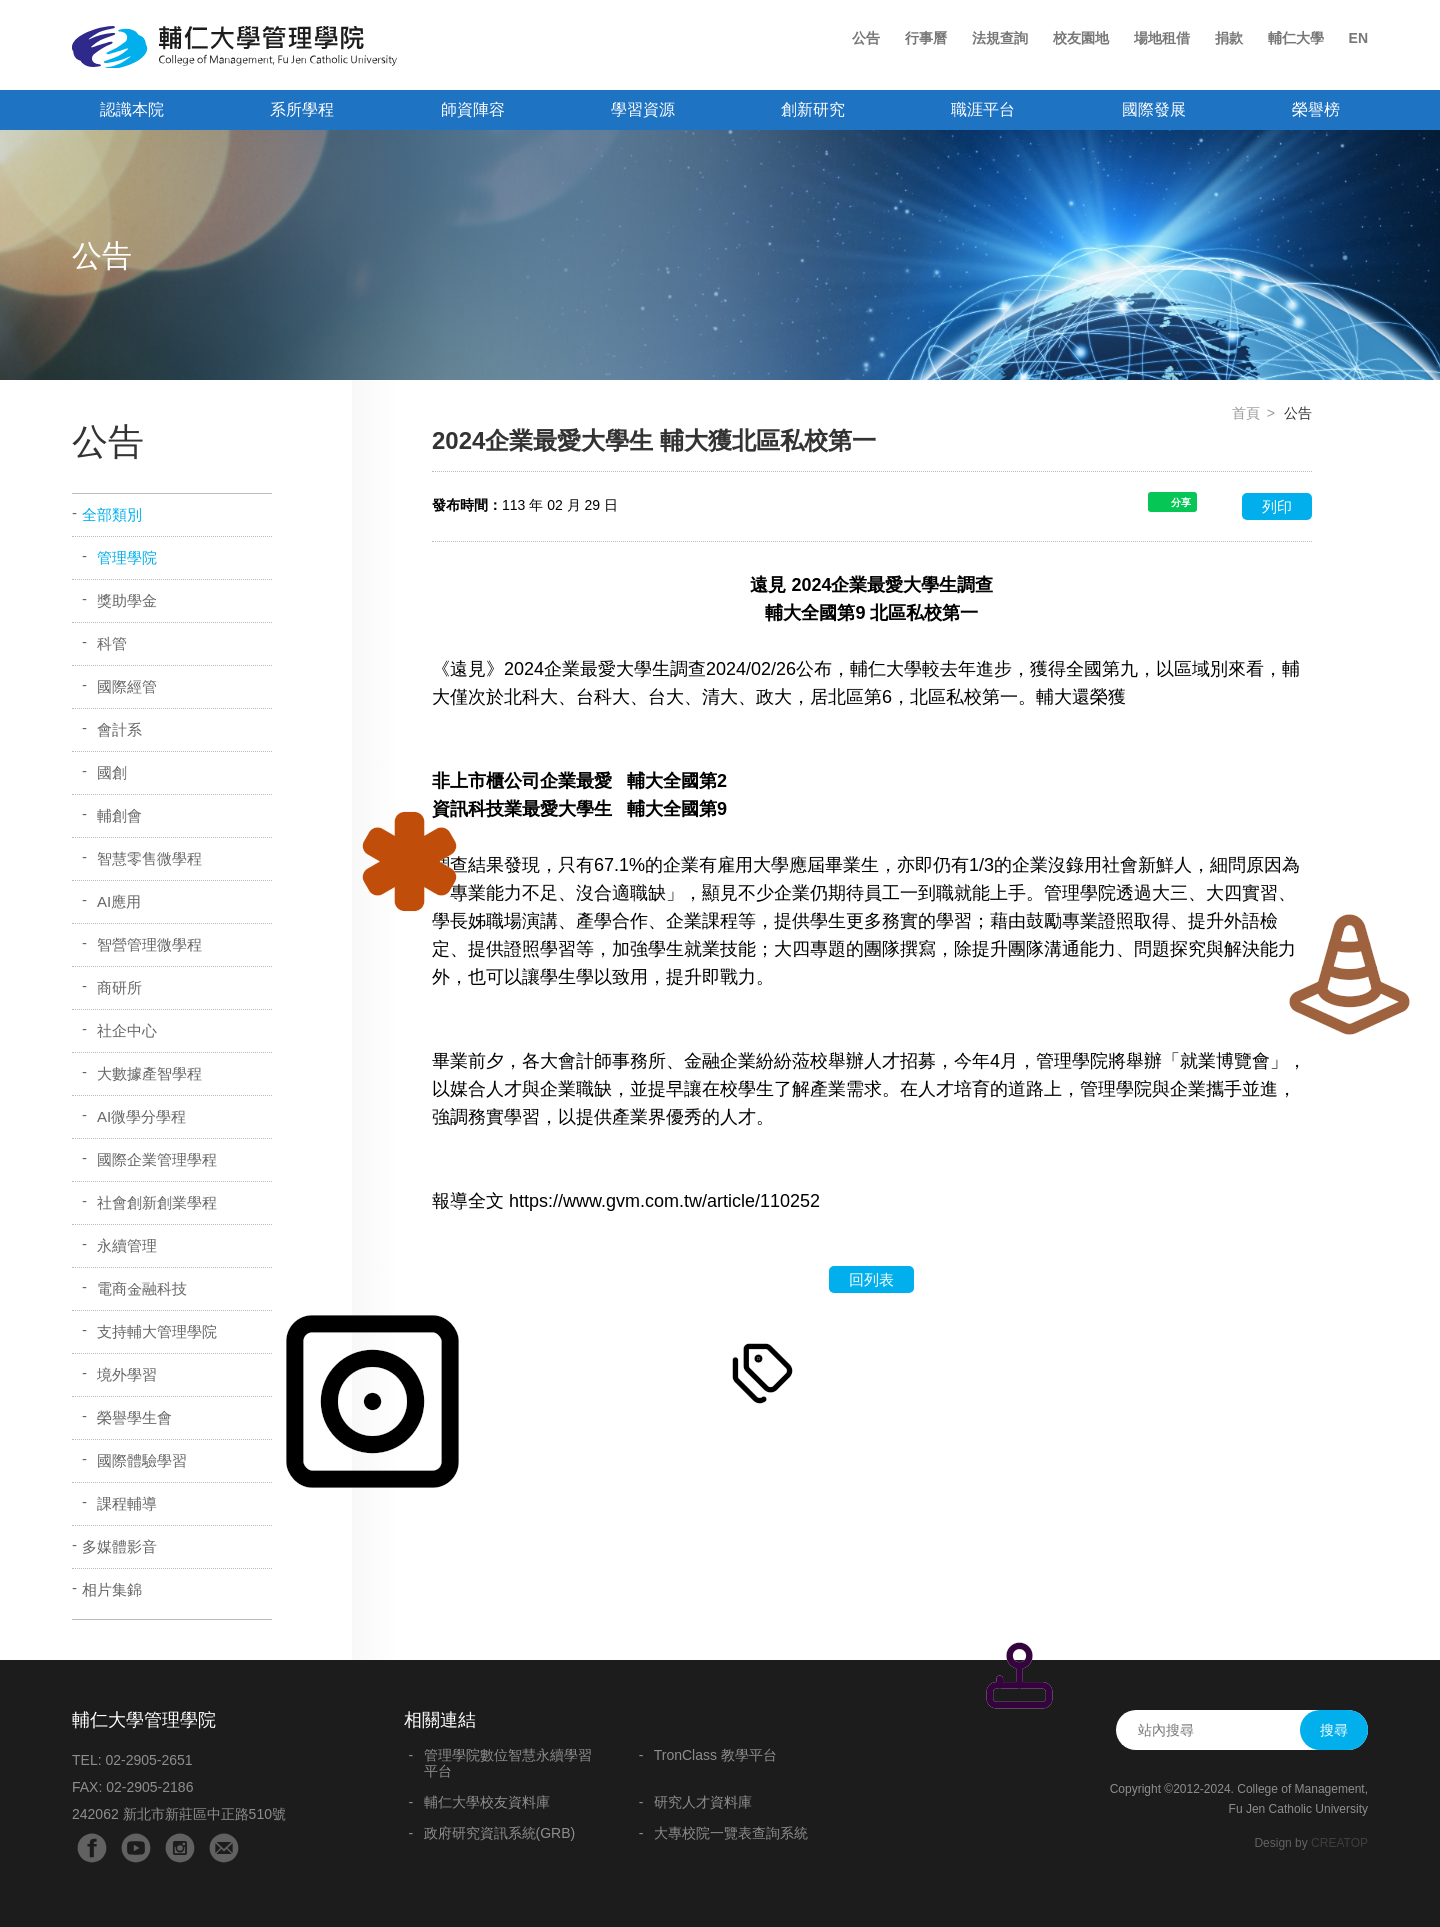 Image resolution: width=1440 pixels, height=1927 pixels. Describe the element at coordinates (1349, 974) in the screenshot. I see `indicates an area under construction or maintenance` at that location.